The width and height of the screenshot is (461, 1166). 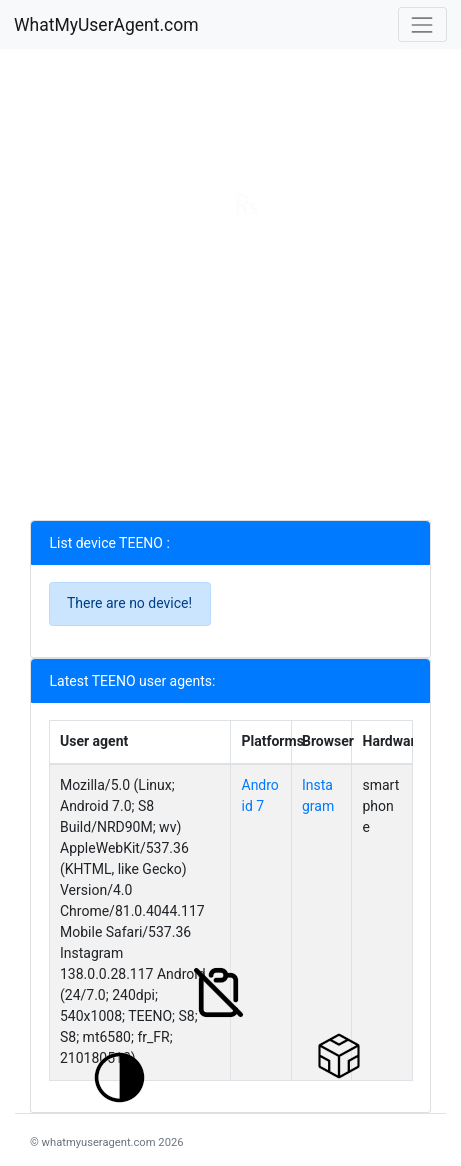 I want to click on open CodeSandbox development environment, so click(x=339, y=1056).